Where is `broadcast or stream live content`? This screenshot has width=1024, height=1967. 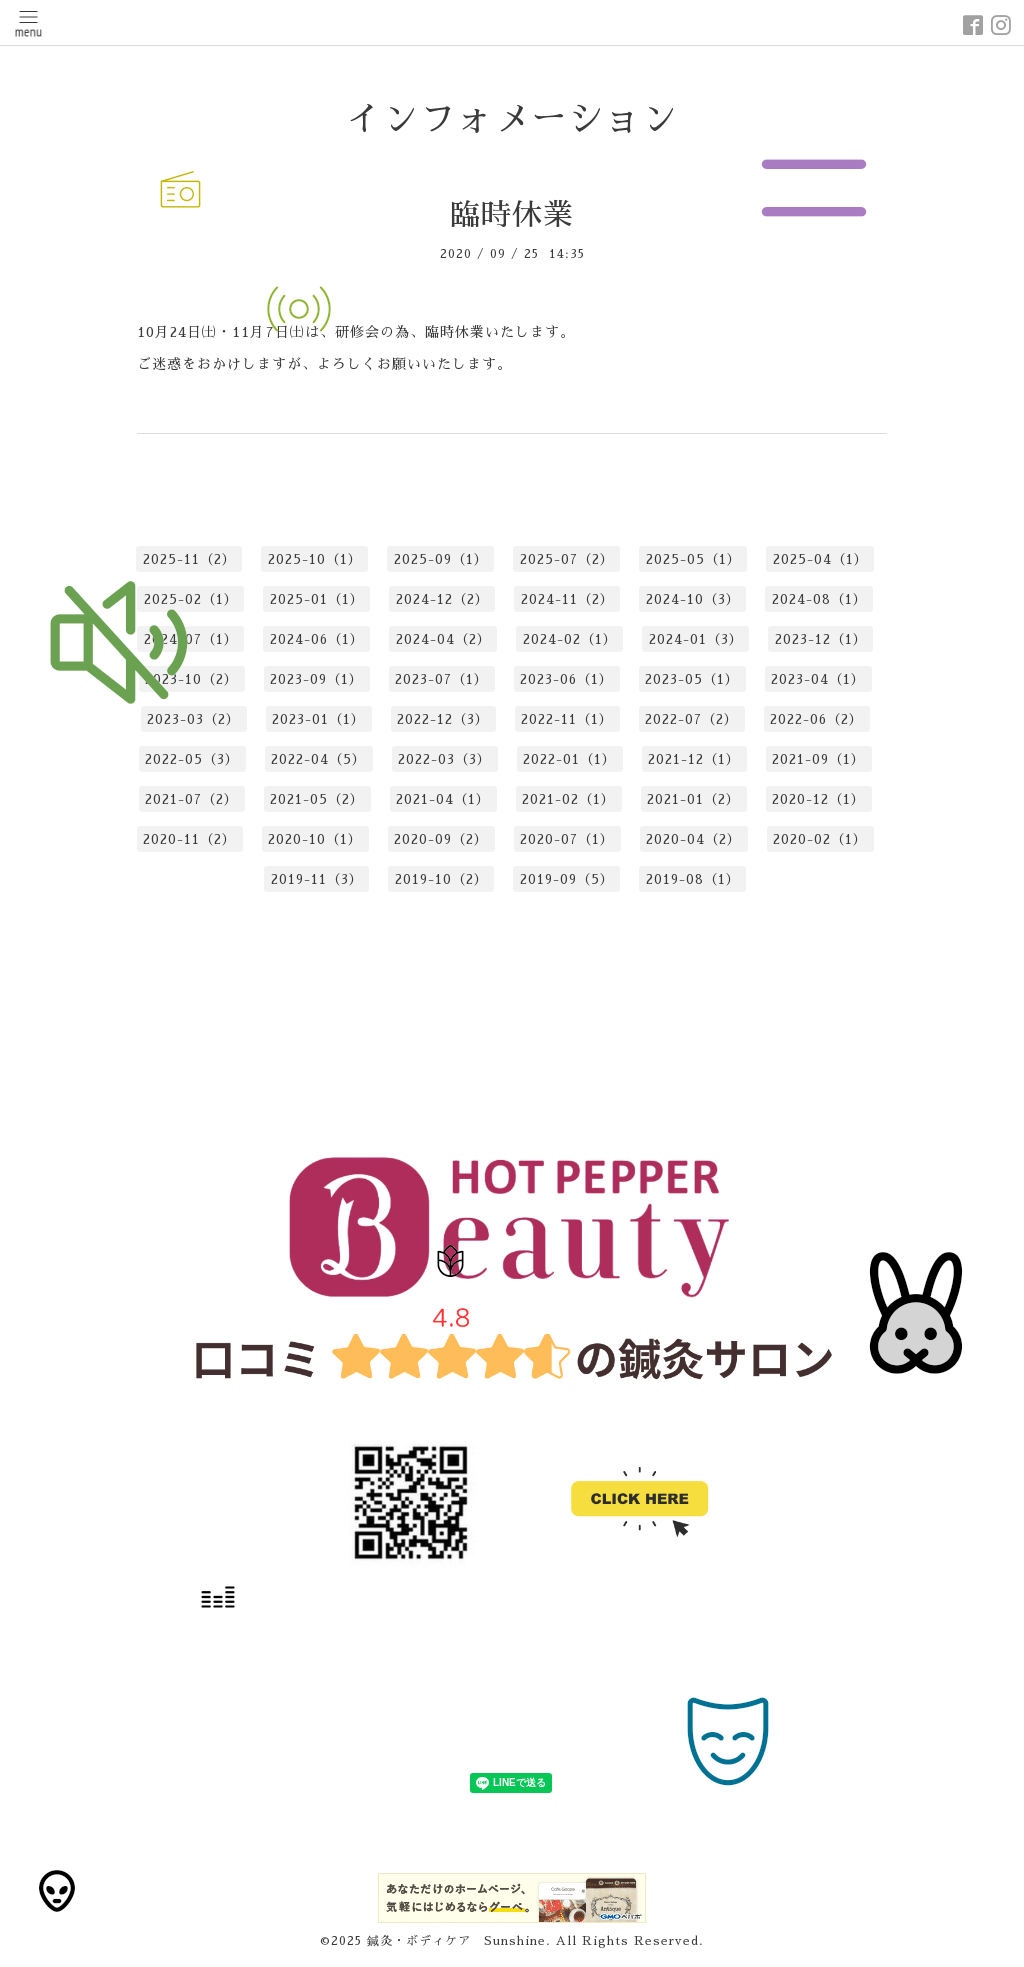
broadcast or stream live content is located at coordinates (299, 309).